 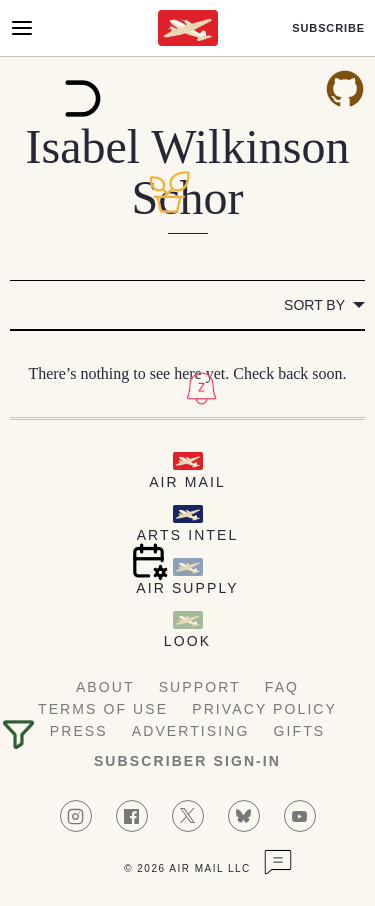 What do you see at coordinates (345, 89) in the screenshot?
I see `view project on github` at bounding box center [345, 89].